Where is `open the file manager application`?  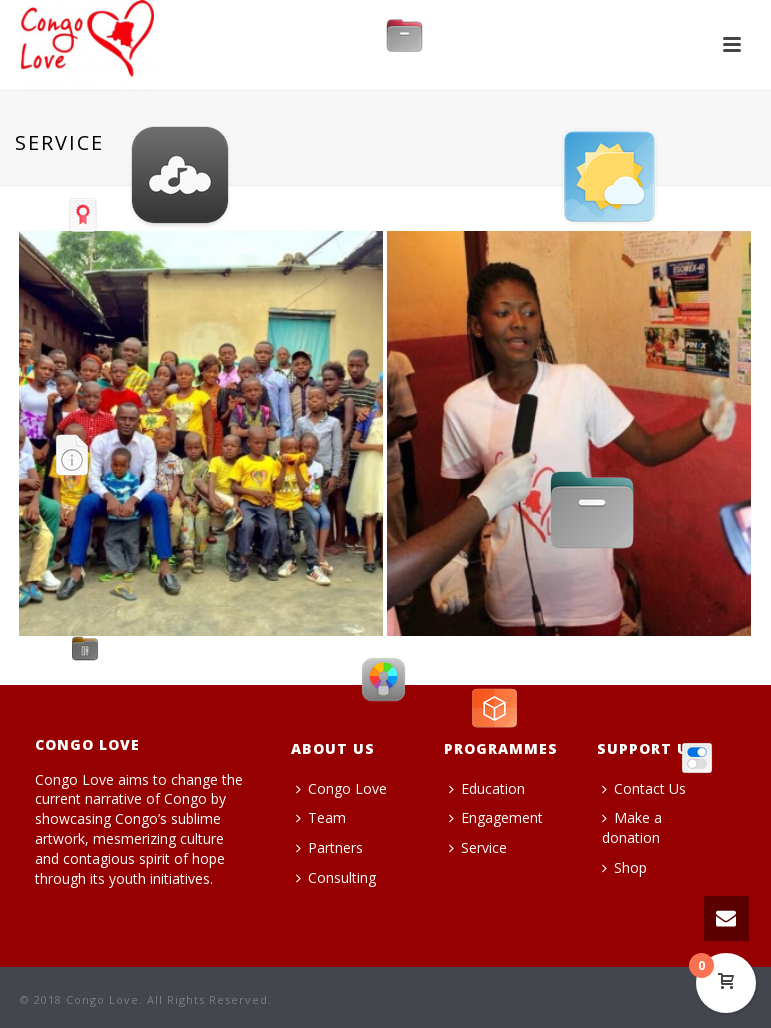 open the file manager application is located at coordinates (404, 35).